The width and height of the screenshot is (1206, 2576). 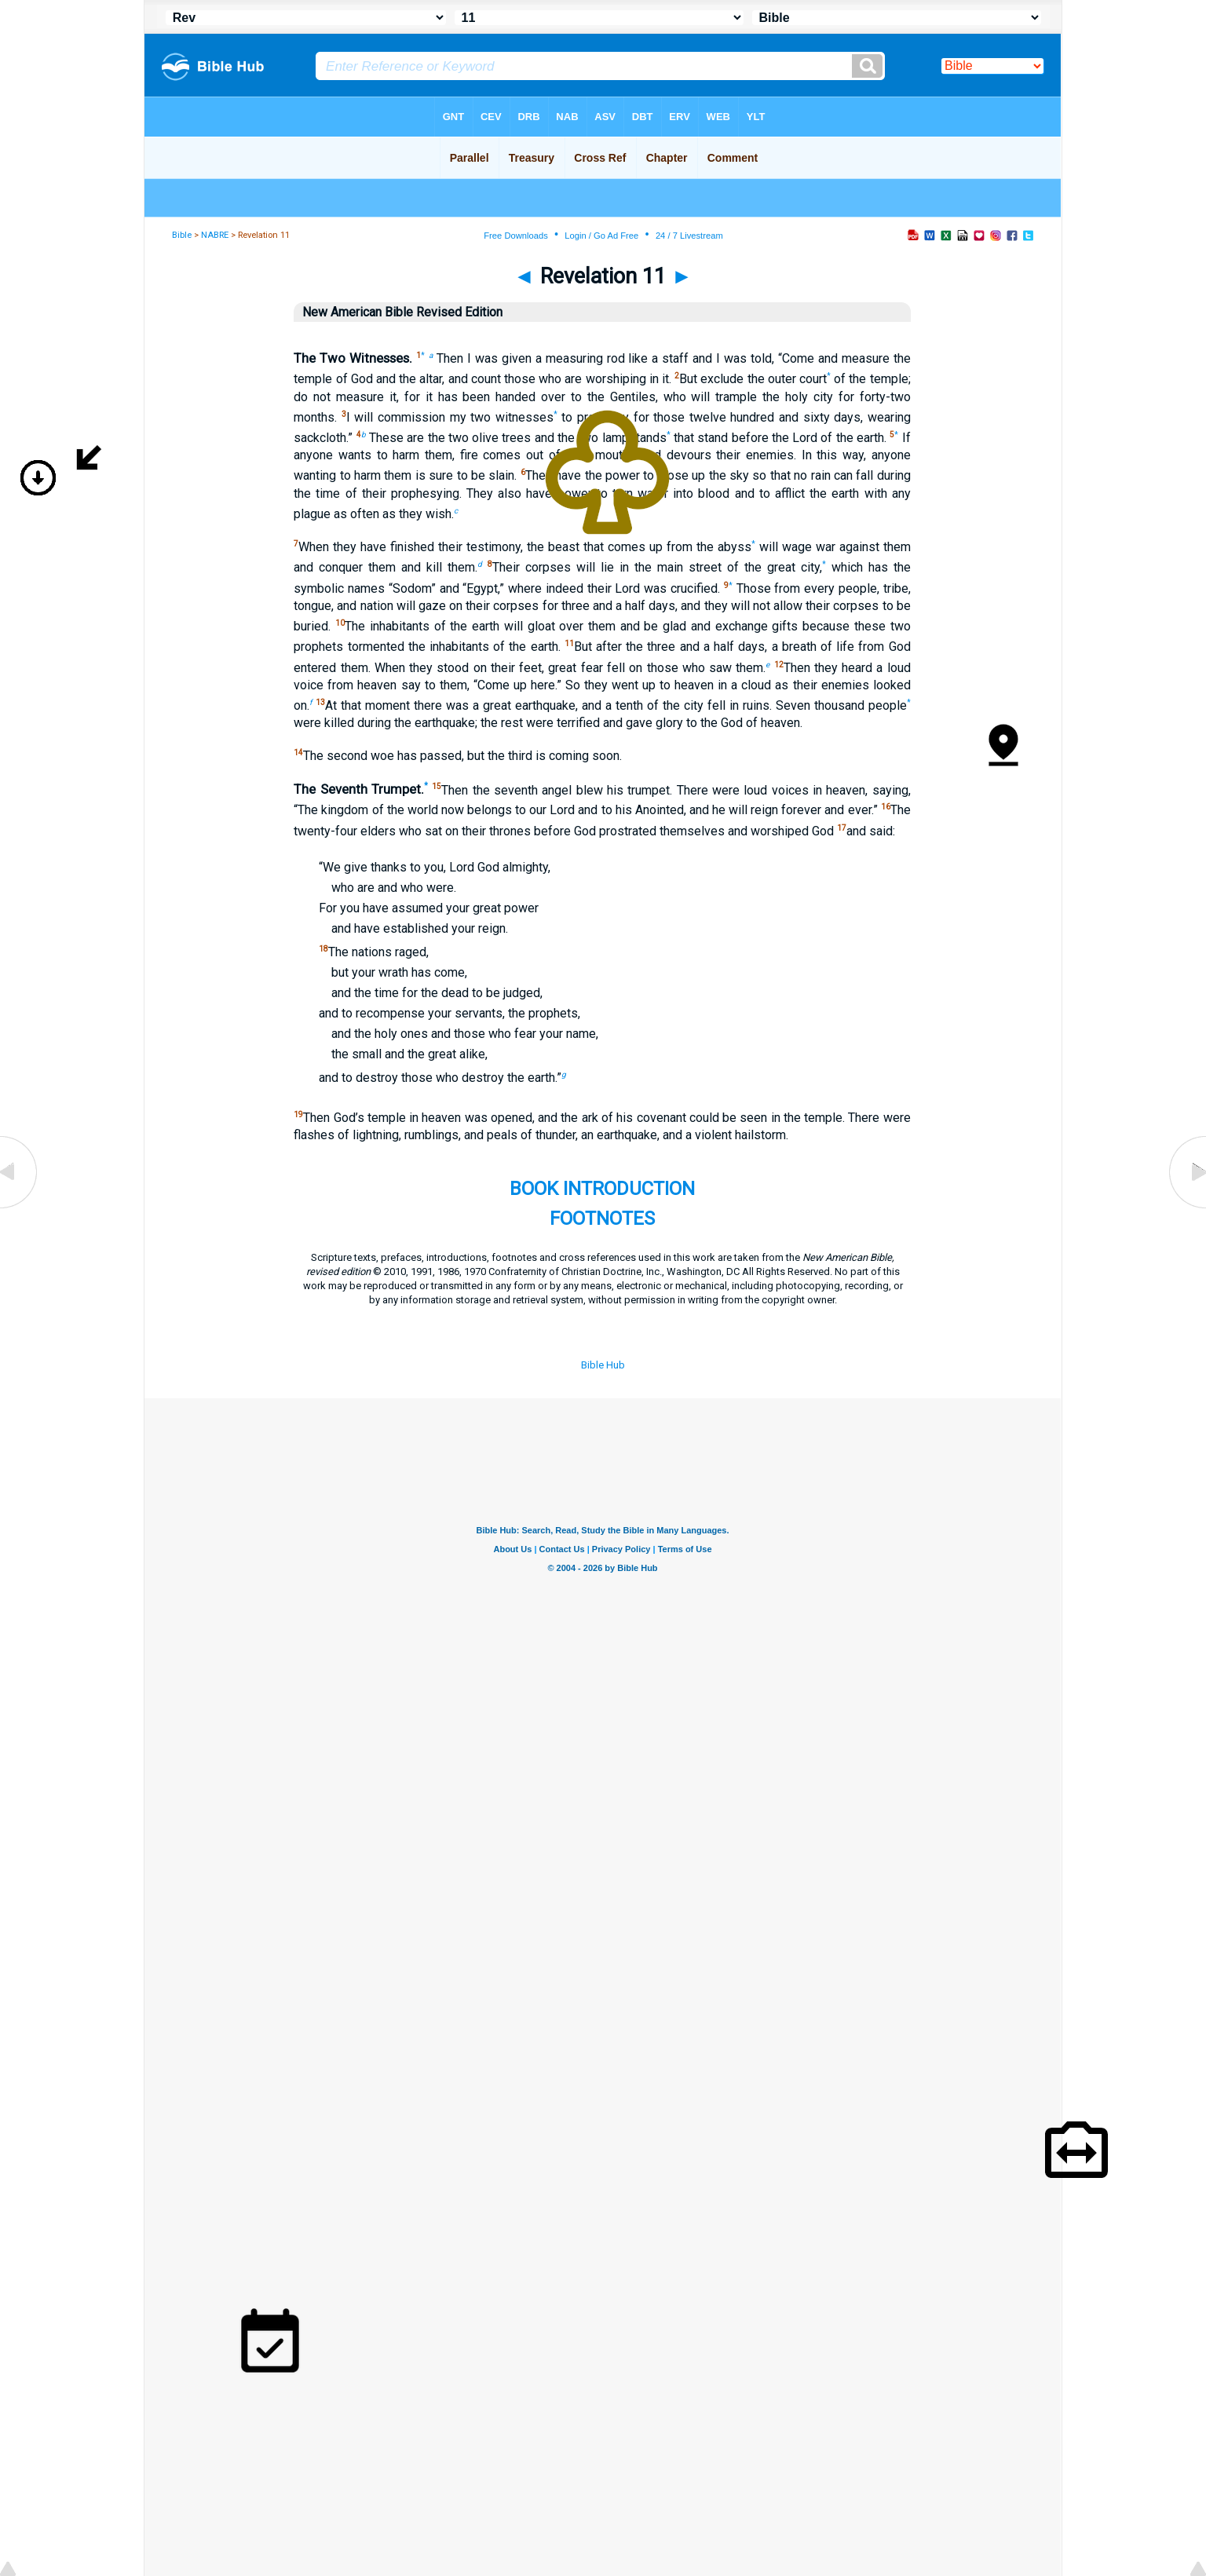 What do you see at coordinates (89, 457) in the screenshot?
I see `transit entry or exit point on a map` at bounding box center [89, 457].